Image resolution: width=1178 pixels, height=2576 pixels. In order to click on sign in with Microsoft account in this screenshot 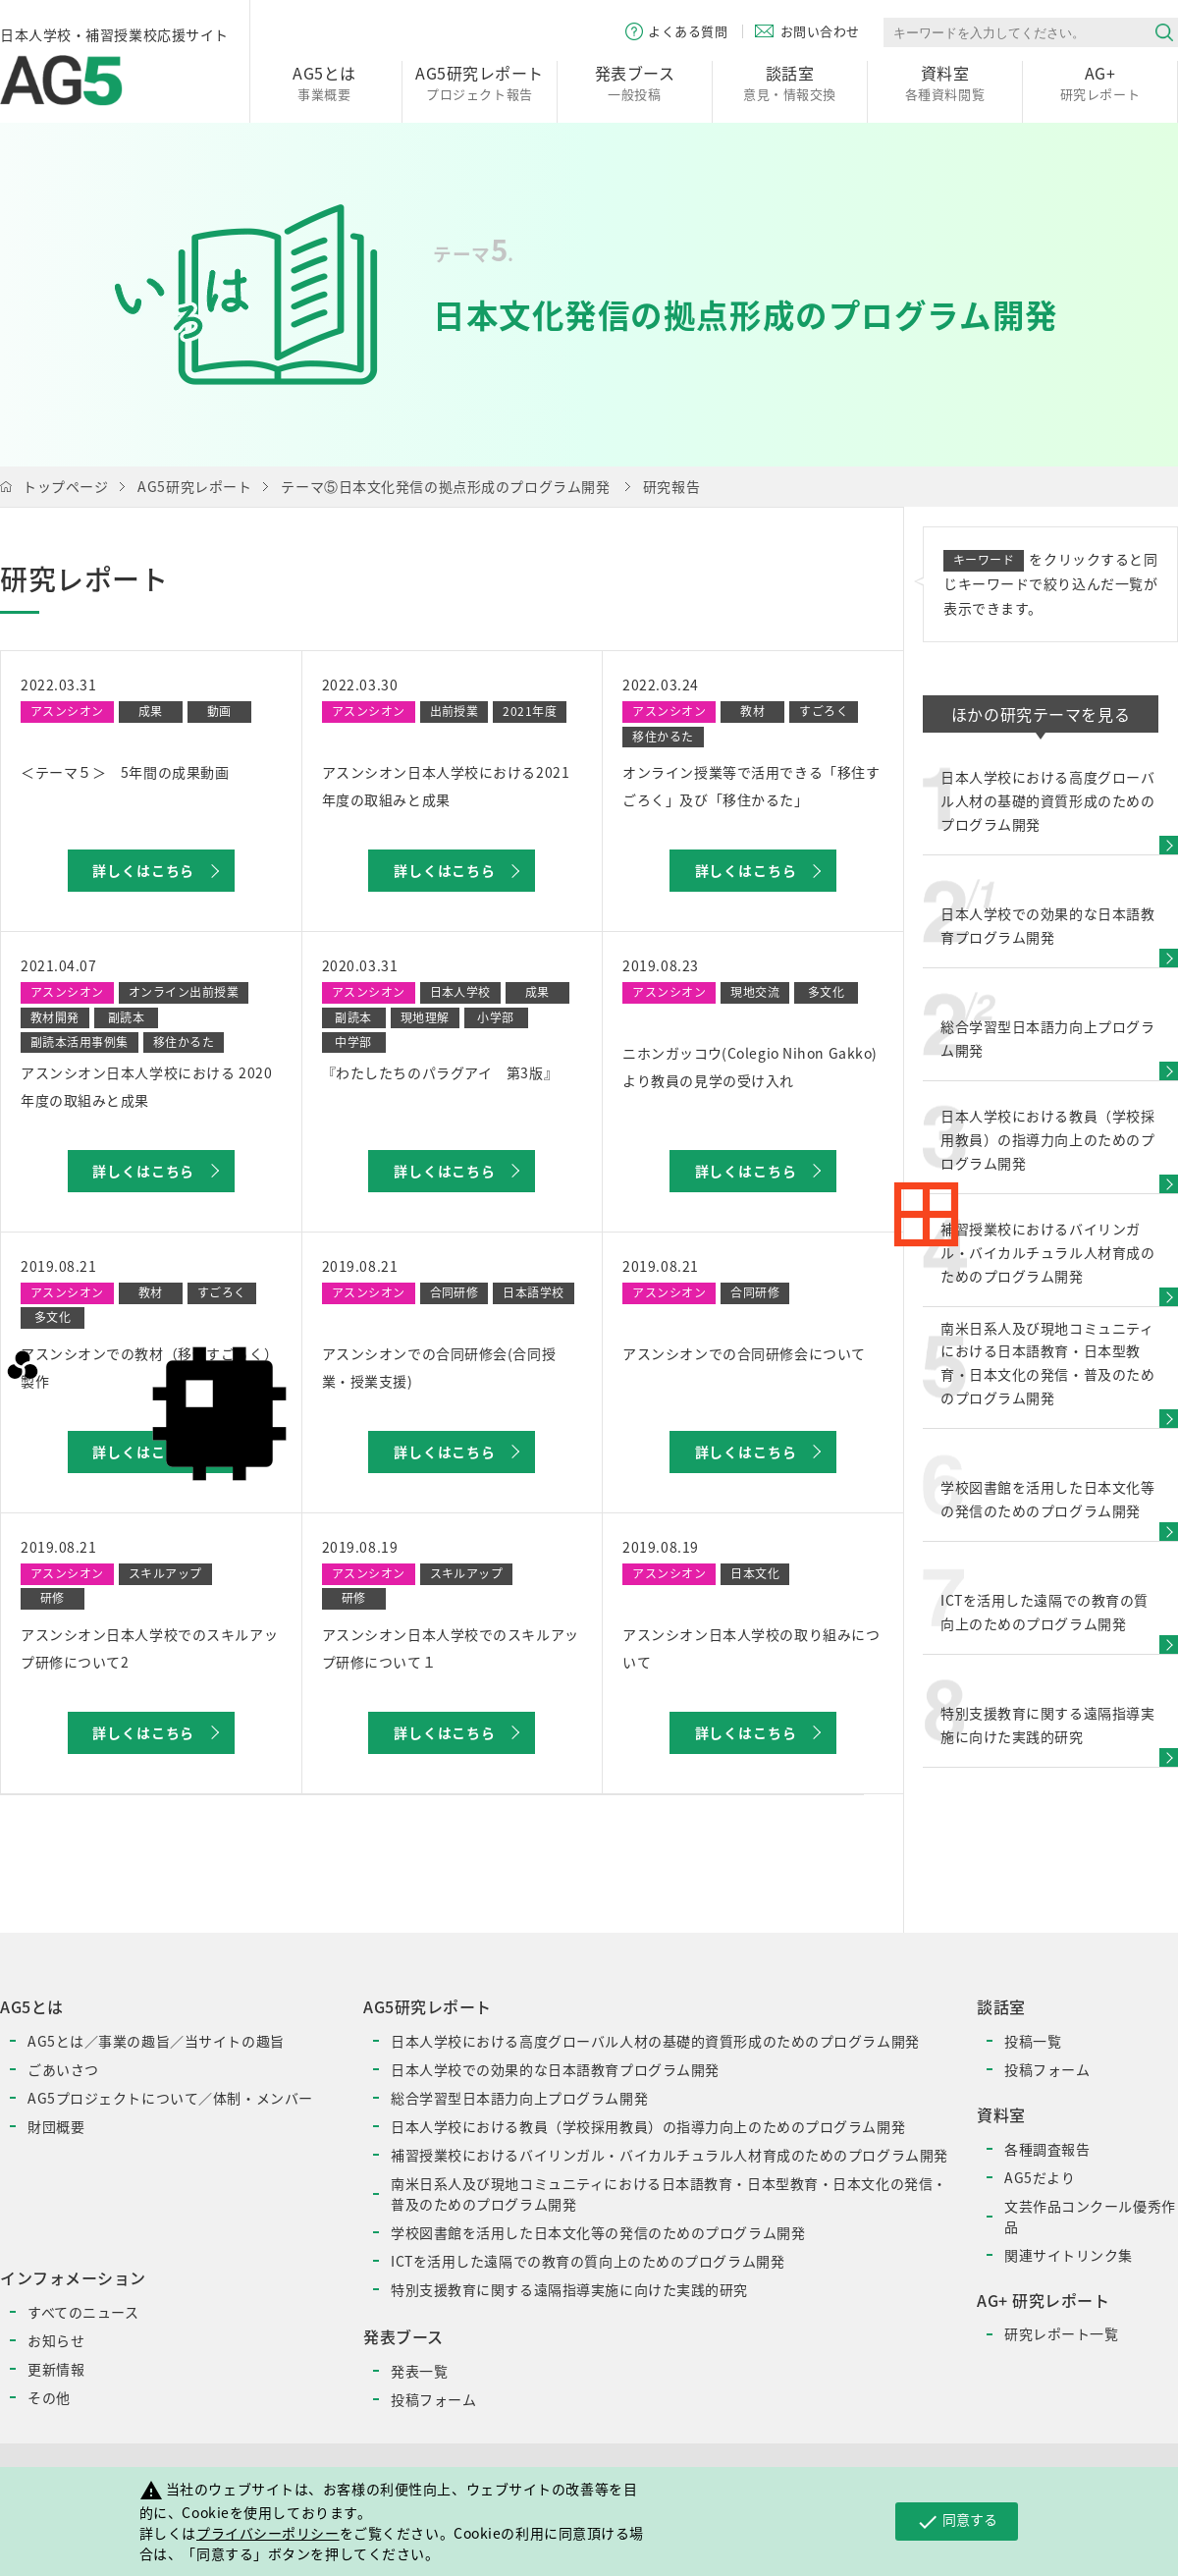, I will do `click(926, 1214)`.